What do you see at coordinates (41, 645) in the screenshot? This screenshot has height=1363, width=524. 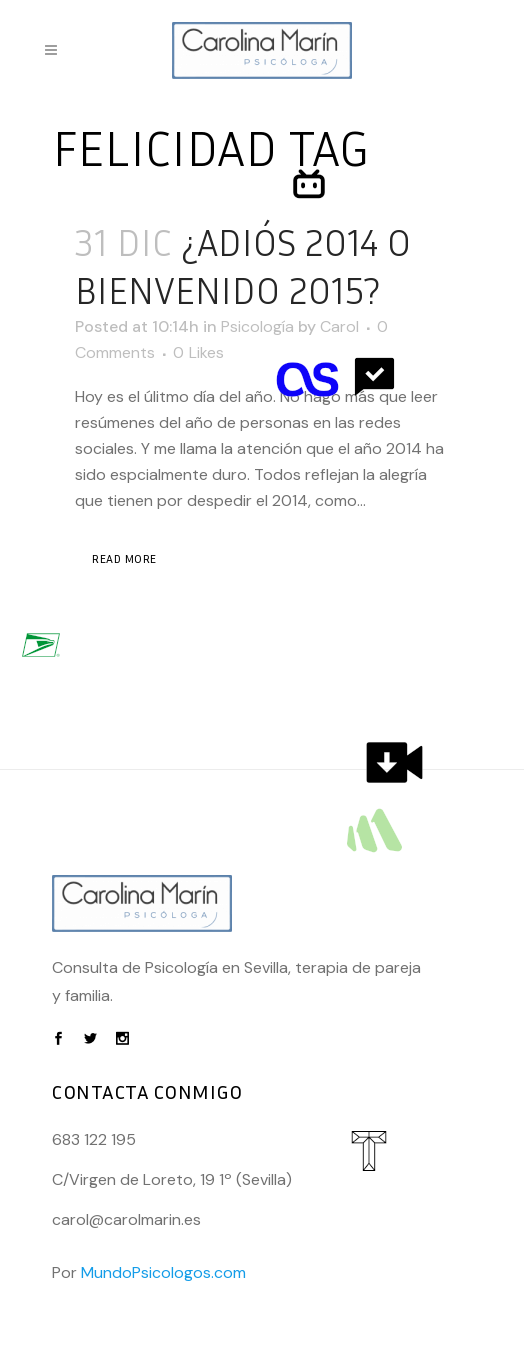 I see `access USPS shipping and tracking services` at bounding box center [41, 645].